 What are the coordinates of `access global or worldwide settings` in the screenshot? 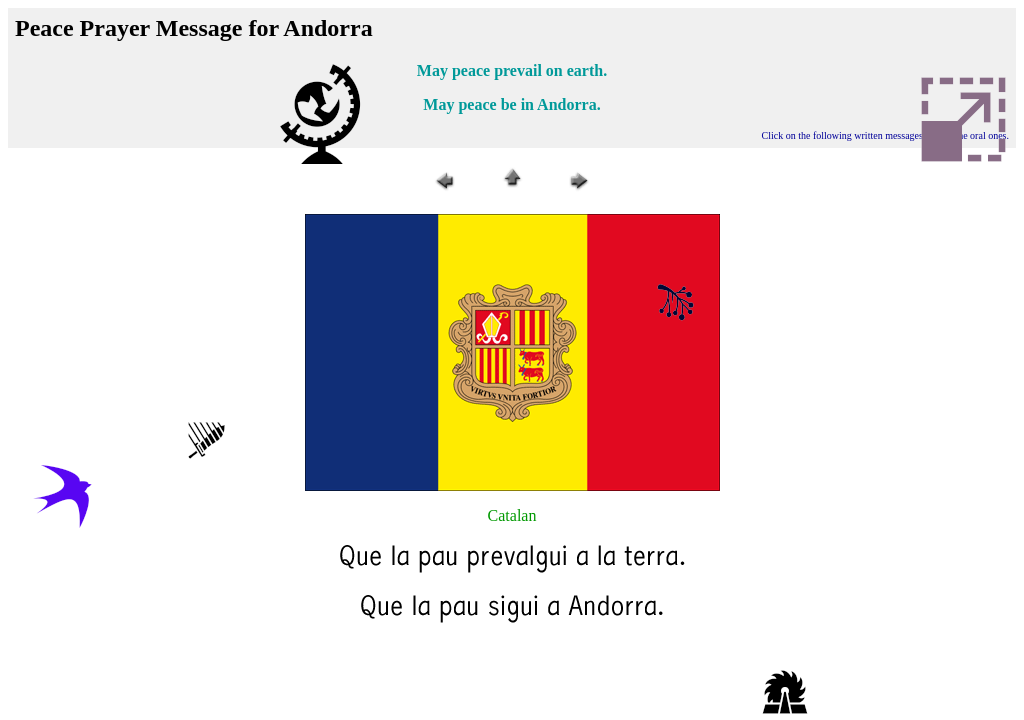 It's located at (319, 114).